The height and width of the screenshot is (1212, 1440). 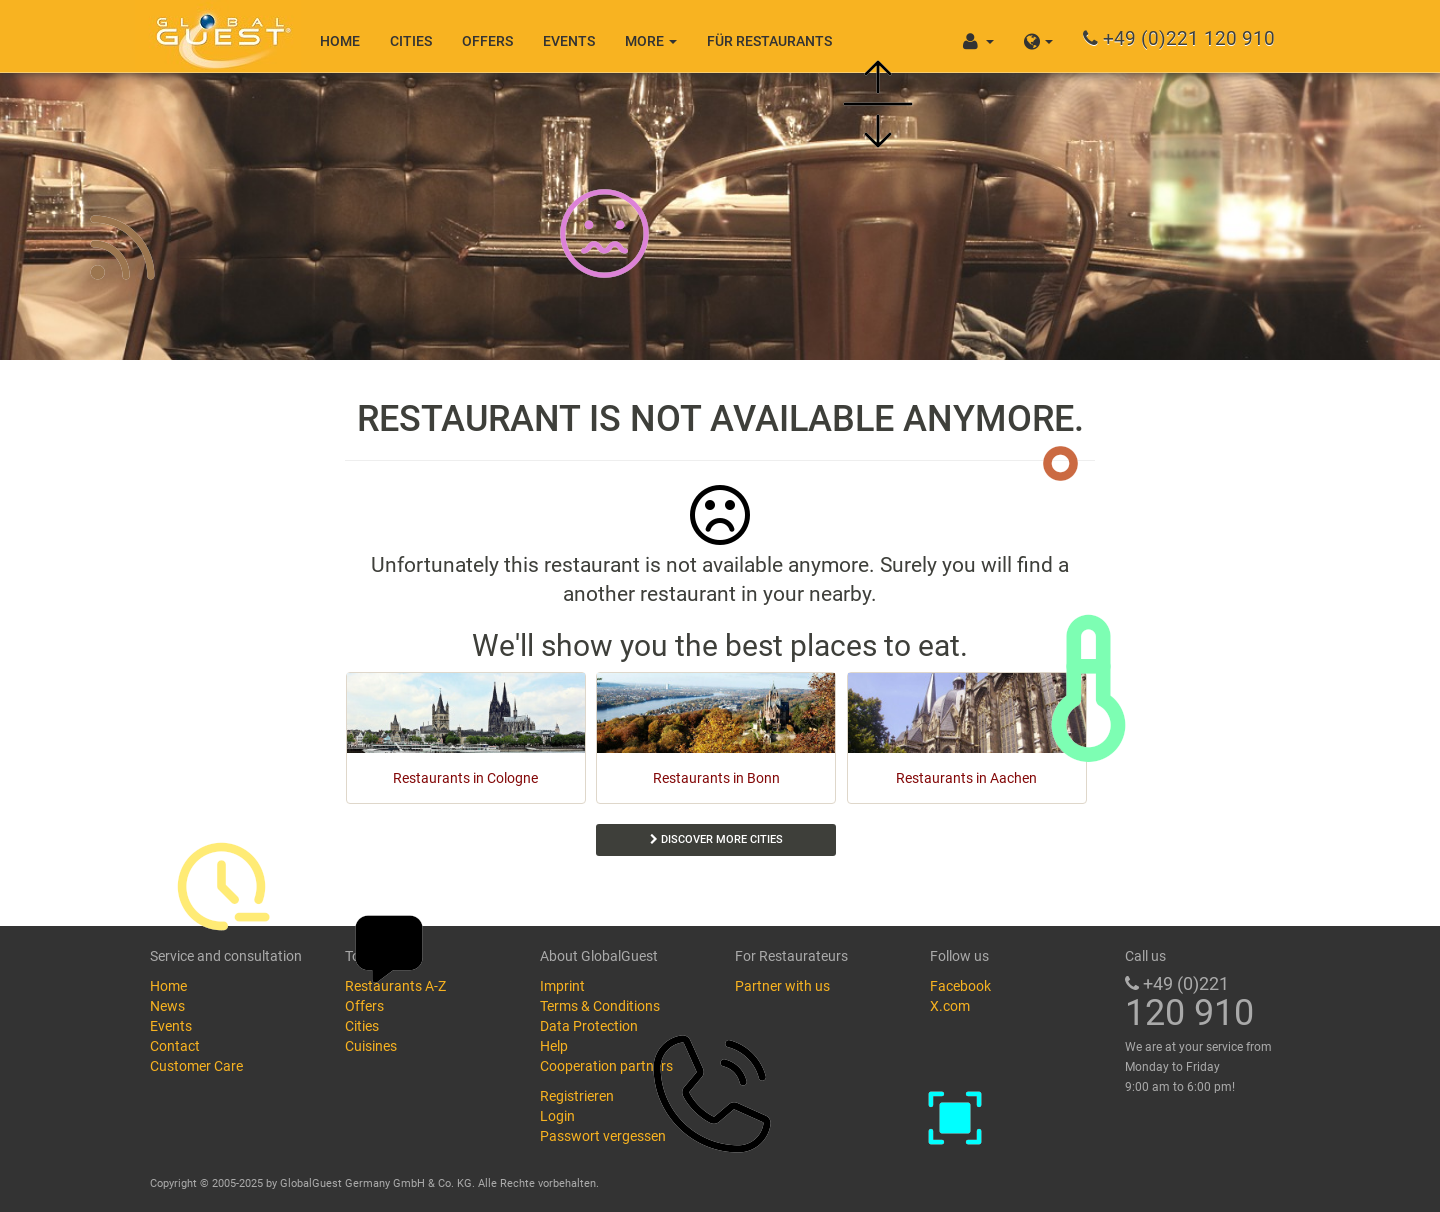 I want to click on indicates a nervous or anxious status, so click(x=604, y=233).